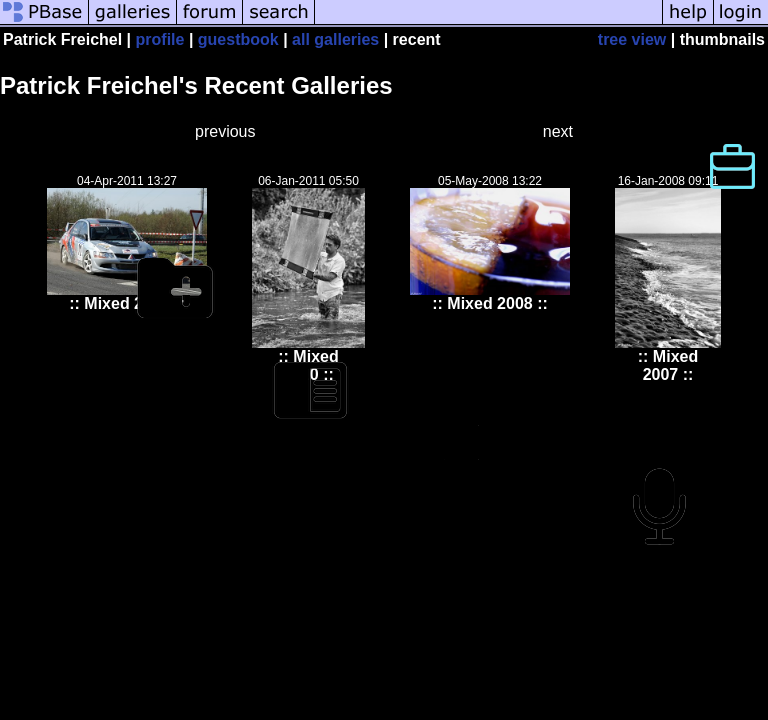  I want to click on access work or business-related content, so click(732, 168).